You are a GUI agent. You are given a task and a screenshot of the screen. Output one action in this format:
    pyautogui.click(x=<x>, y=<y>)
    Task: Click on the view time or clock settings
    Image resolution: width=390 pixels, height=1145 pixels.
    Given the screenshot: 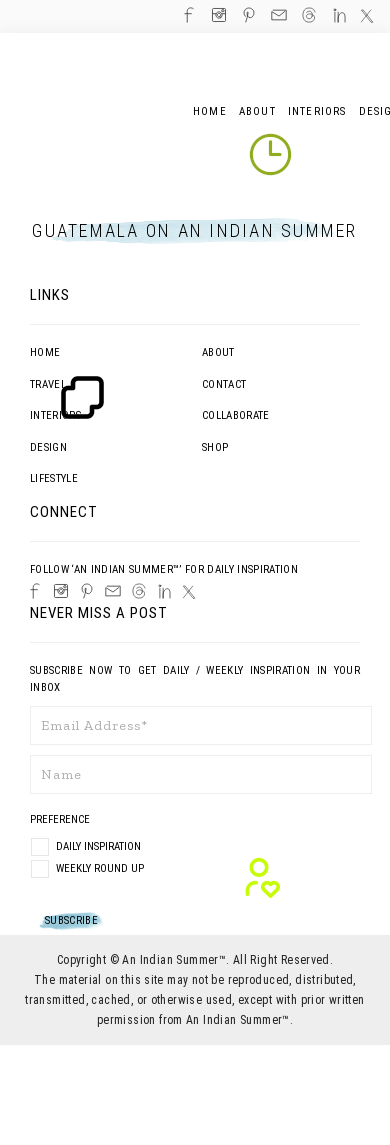 What is the action you would take?
    pyautogui.click(x=270, y=154)
    